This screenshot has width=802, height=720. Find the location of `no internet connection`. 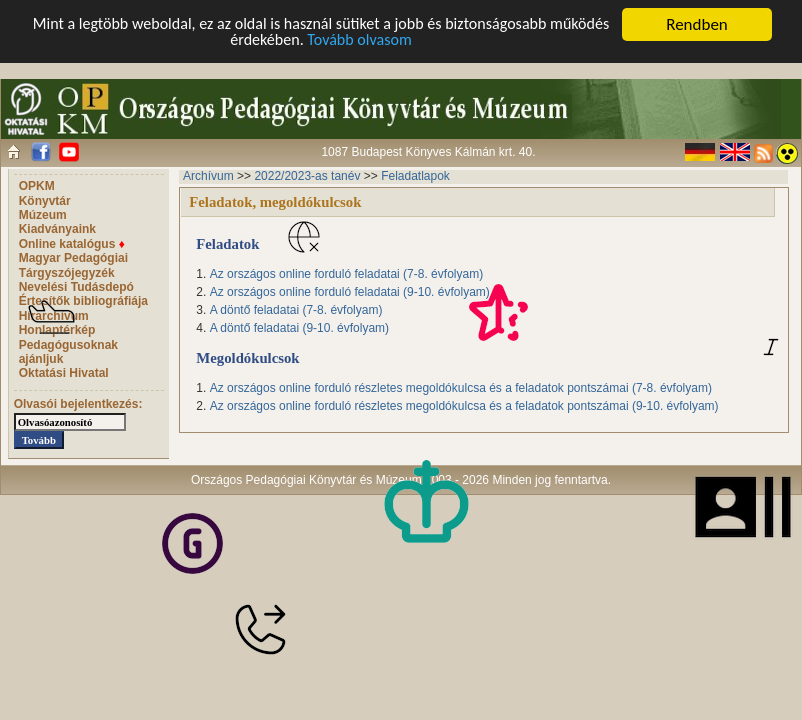

no internet connection is located at coordinates (304, 237).